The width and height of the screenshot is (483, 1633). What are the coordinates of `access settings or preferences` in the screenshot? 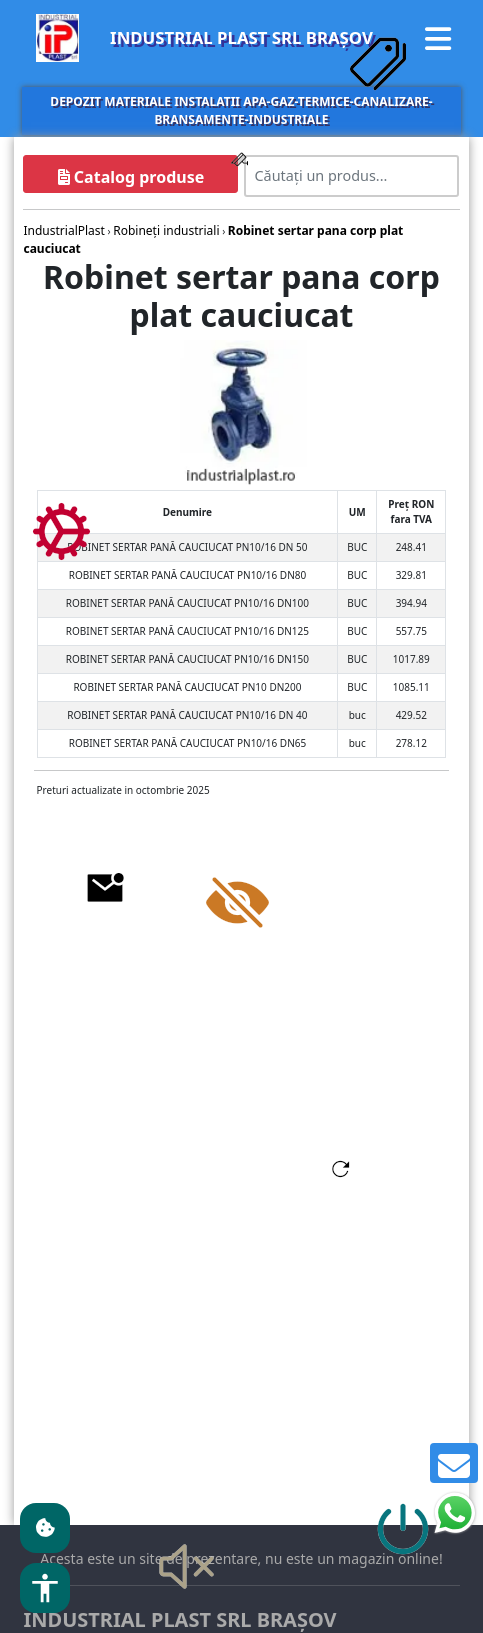 It's located at (61, 531).